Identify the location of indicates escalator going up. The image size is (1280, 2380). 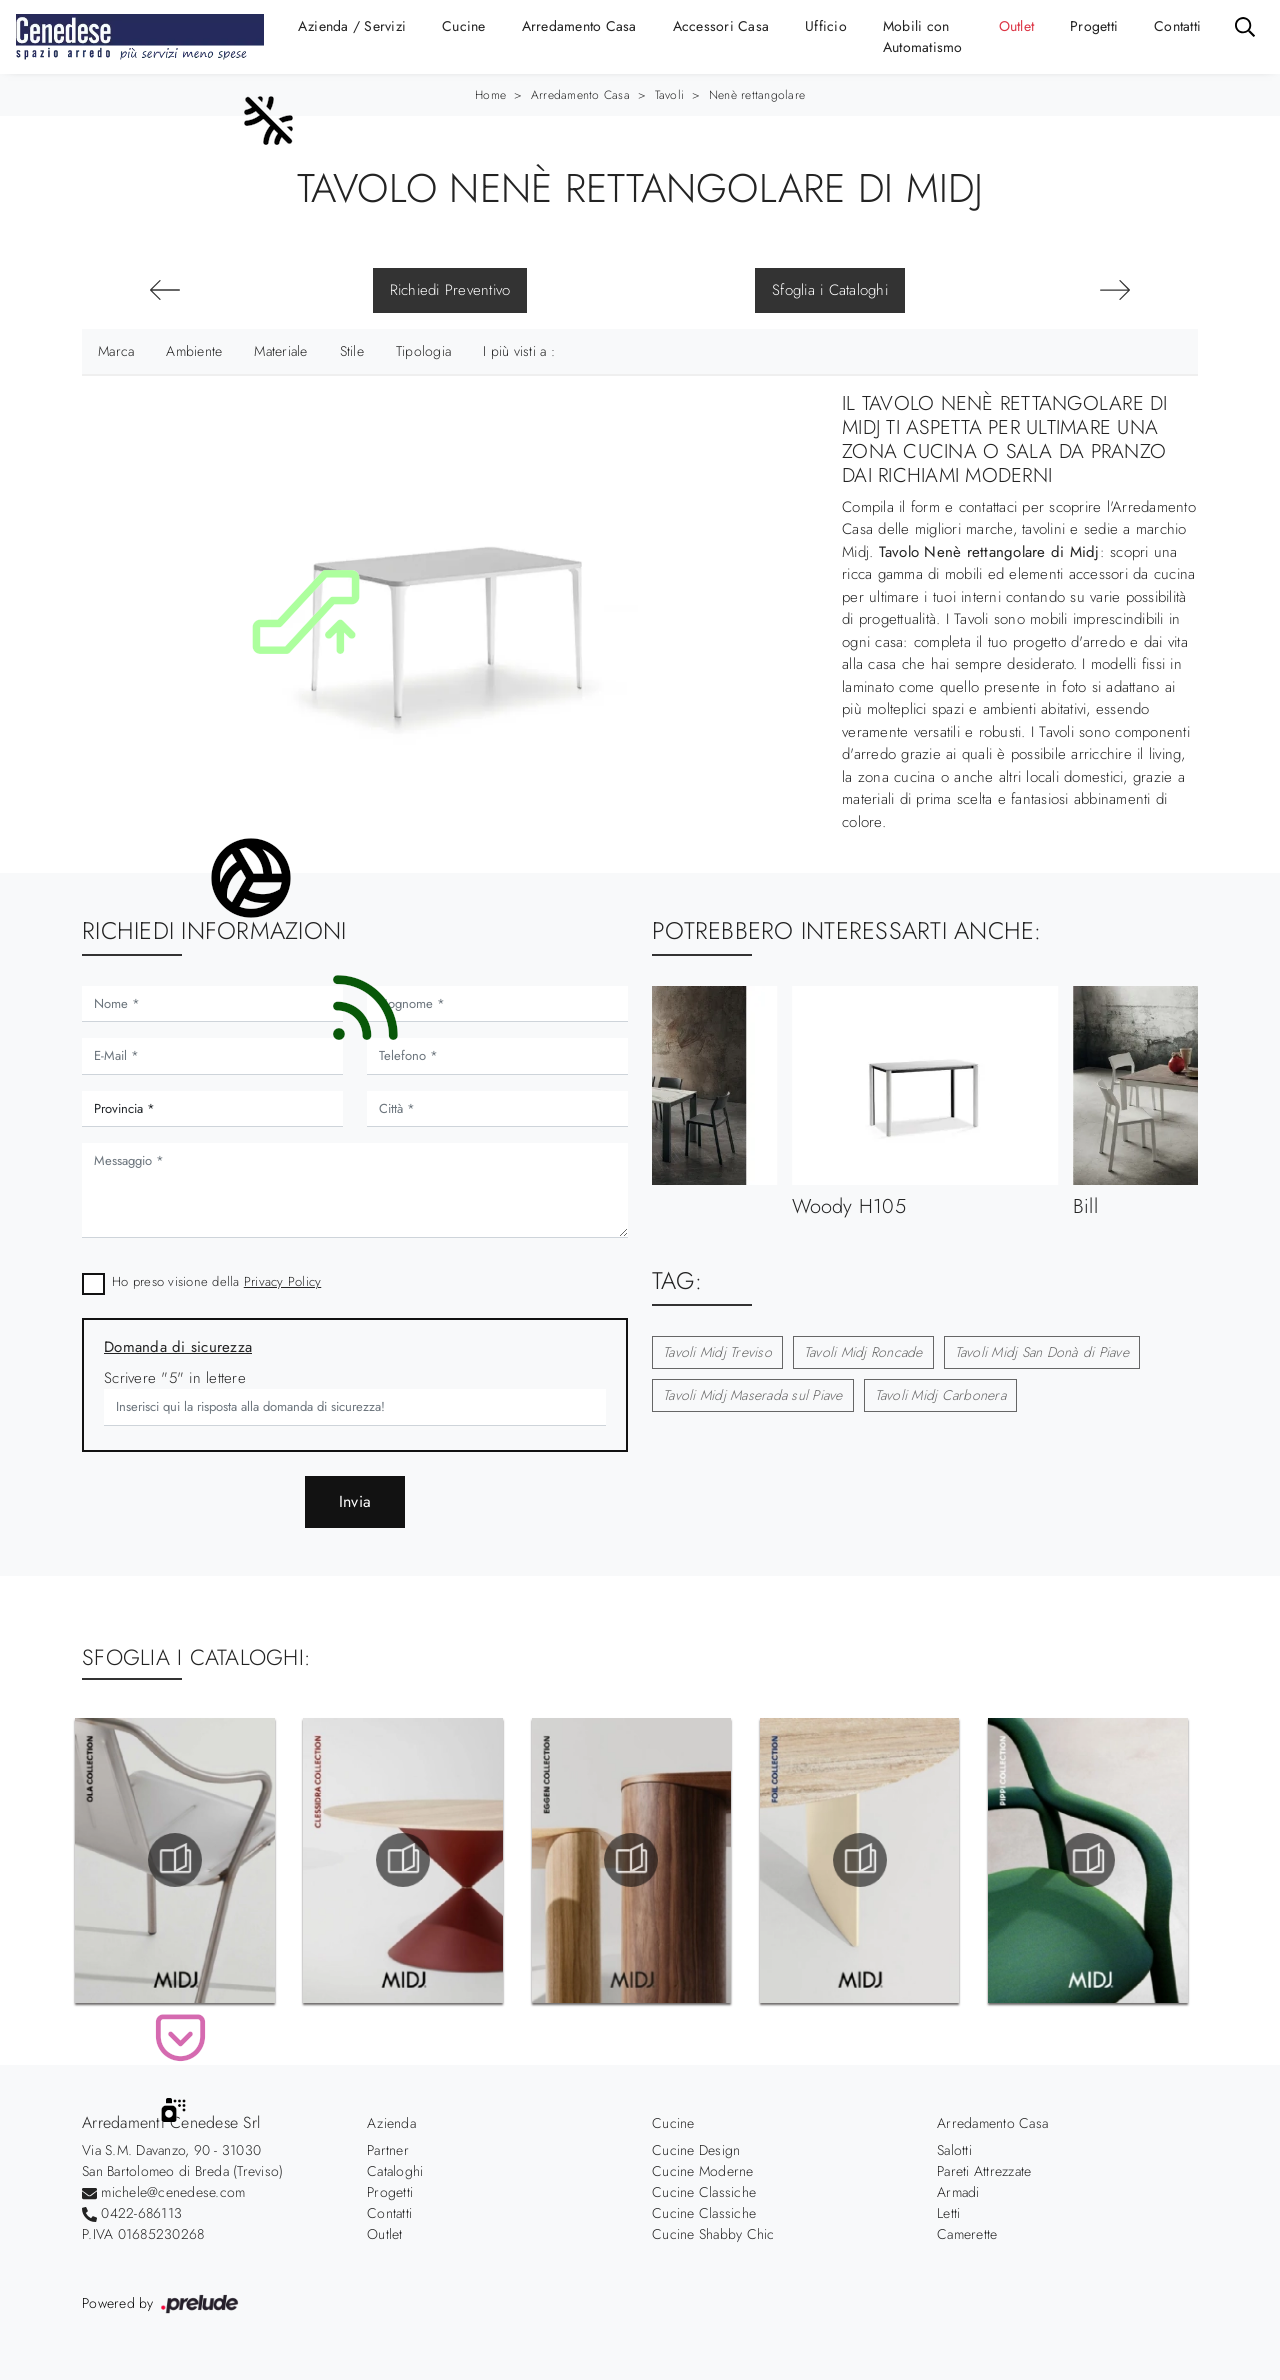
(306, 612).